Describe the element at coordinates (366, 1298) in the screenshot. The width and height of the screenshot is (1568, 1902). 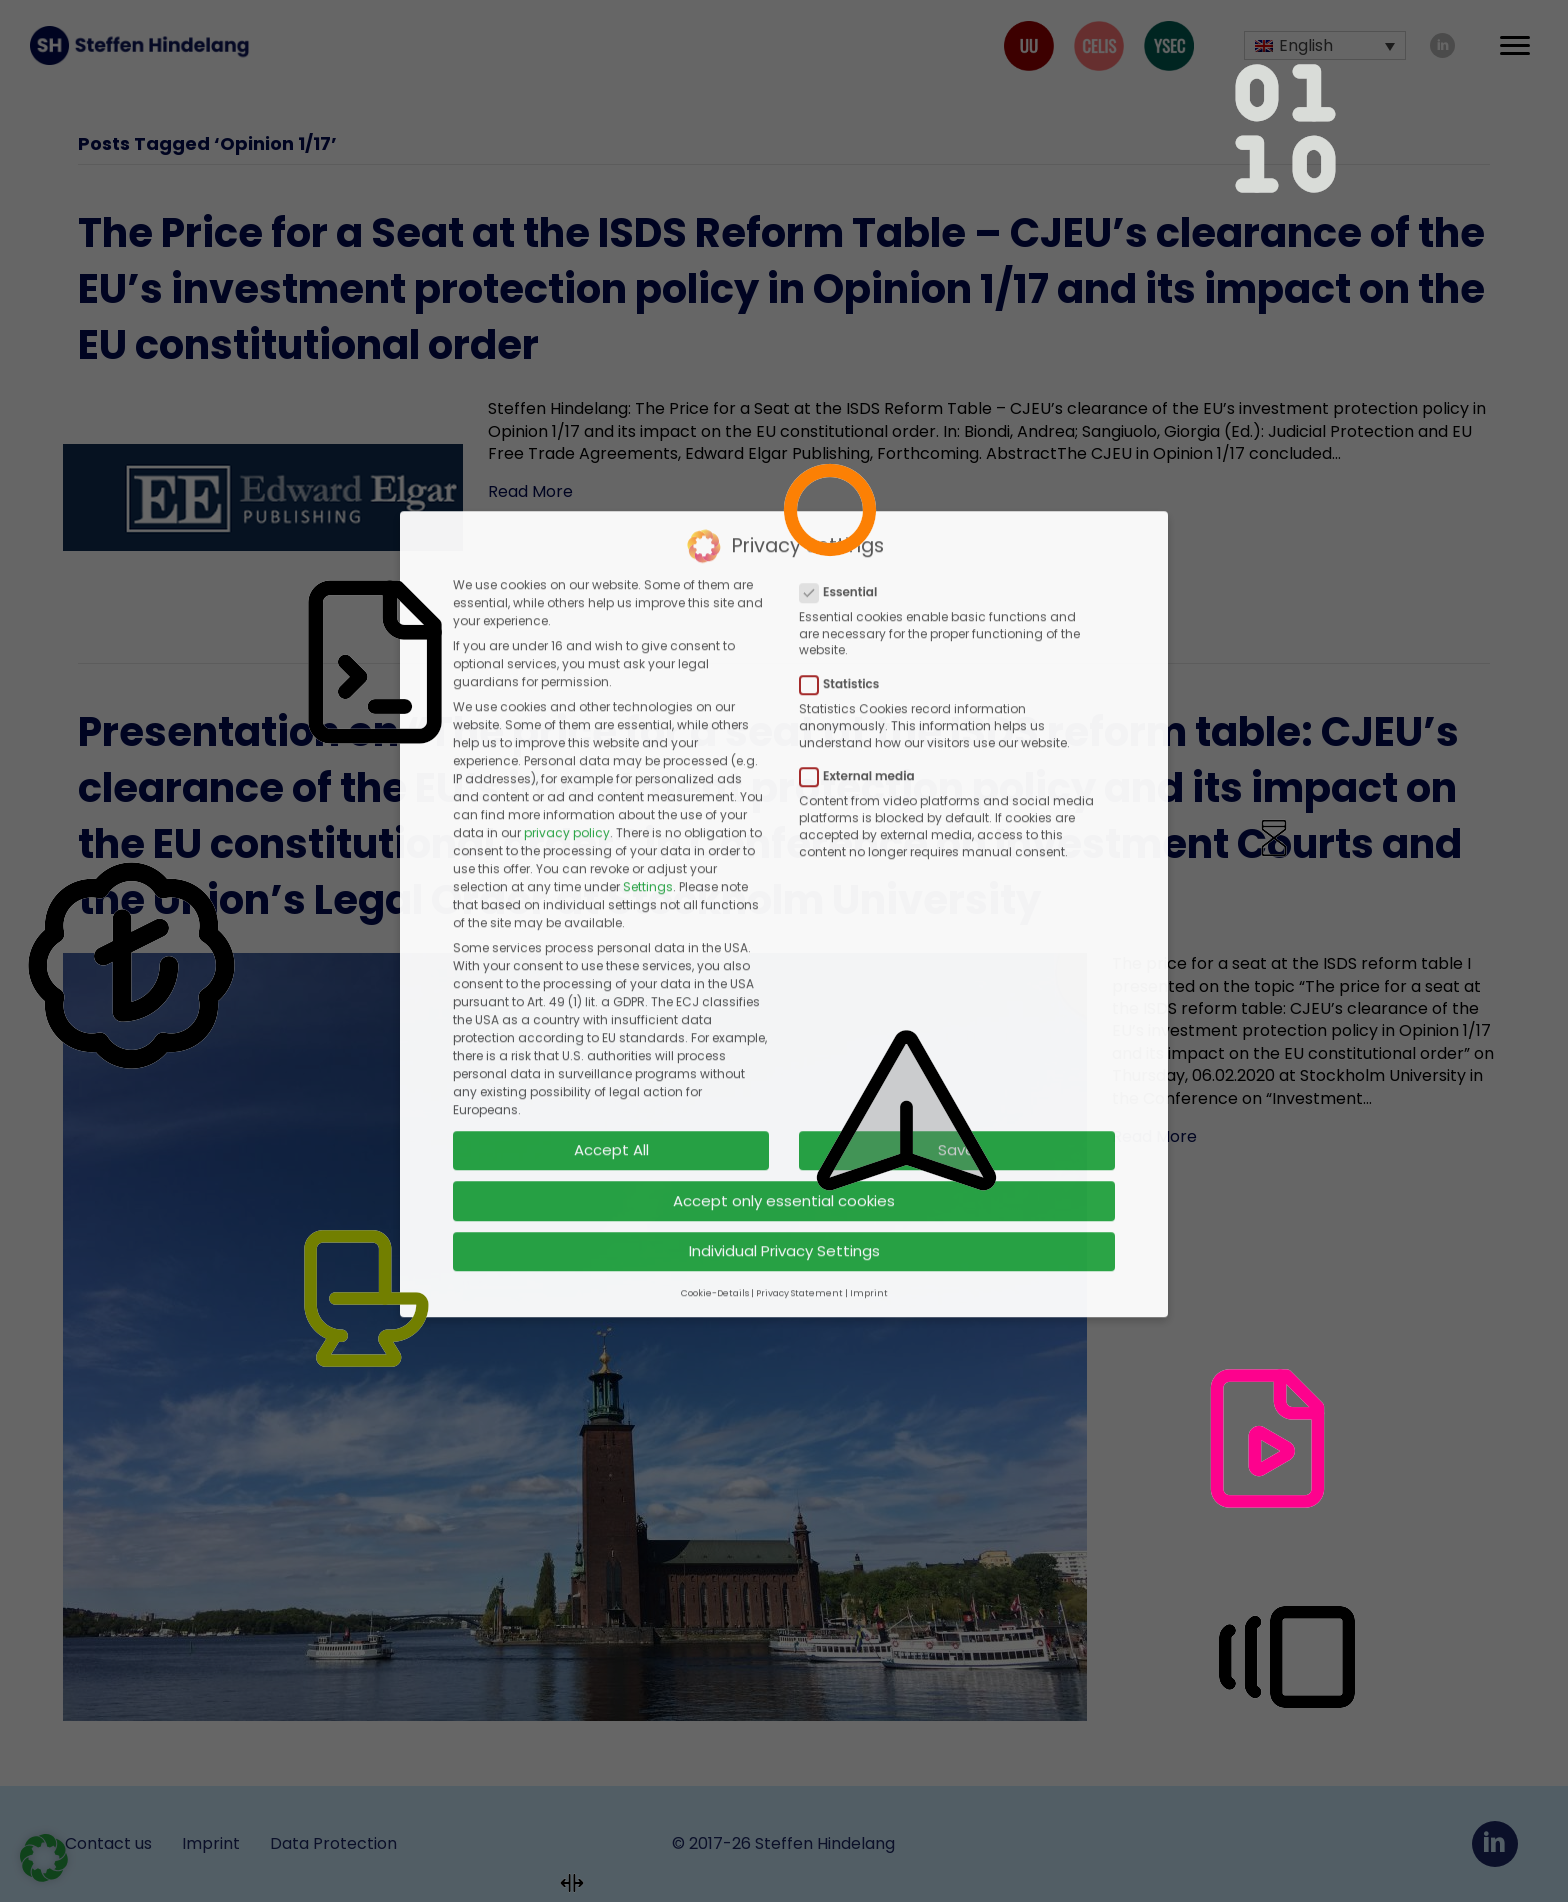
I see `locate nearby restroom facilities` at that location.